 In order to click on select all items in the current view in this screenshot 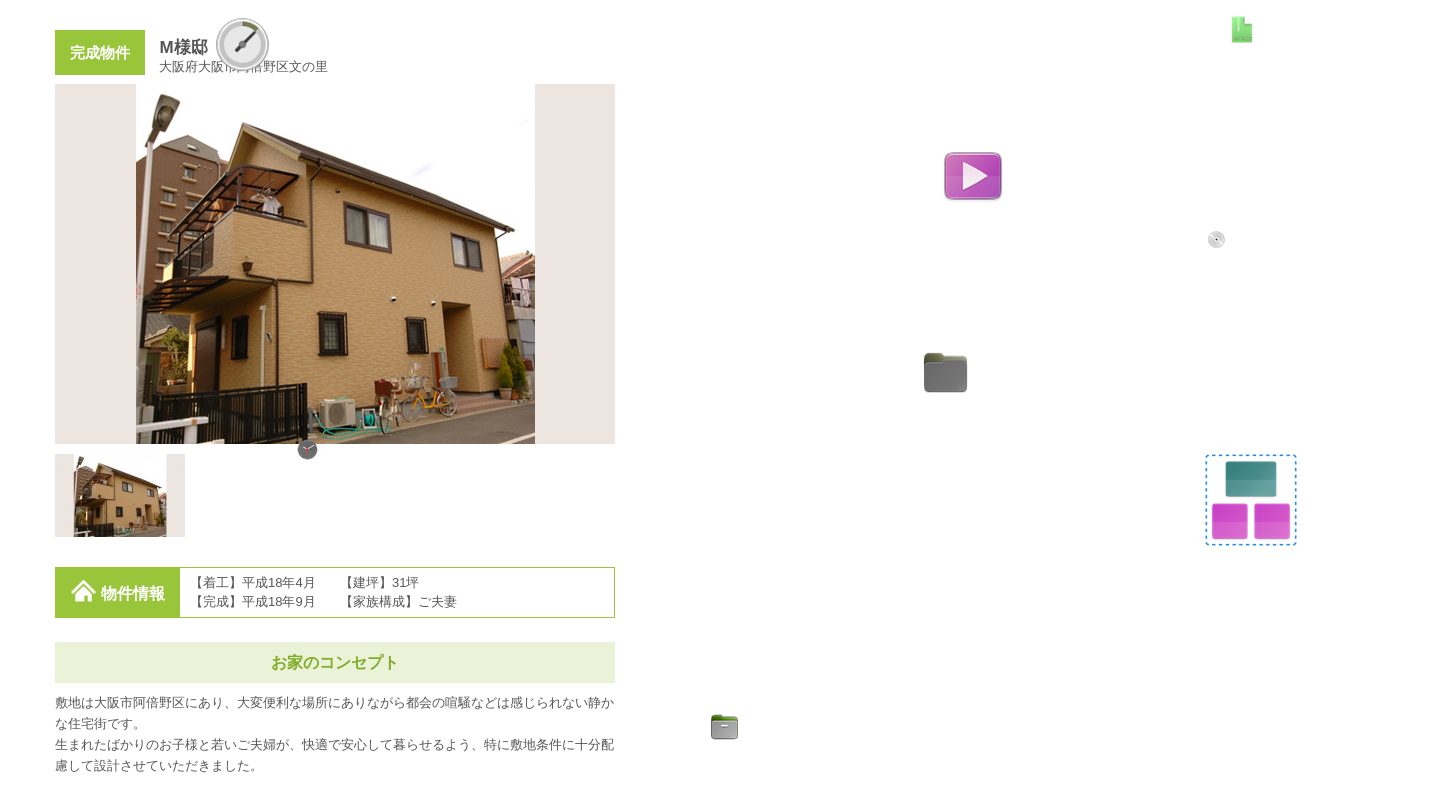, I will do `click(1251, 500)`.